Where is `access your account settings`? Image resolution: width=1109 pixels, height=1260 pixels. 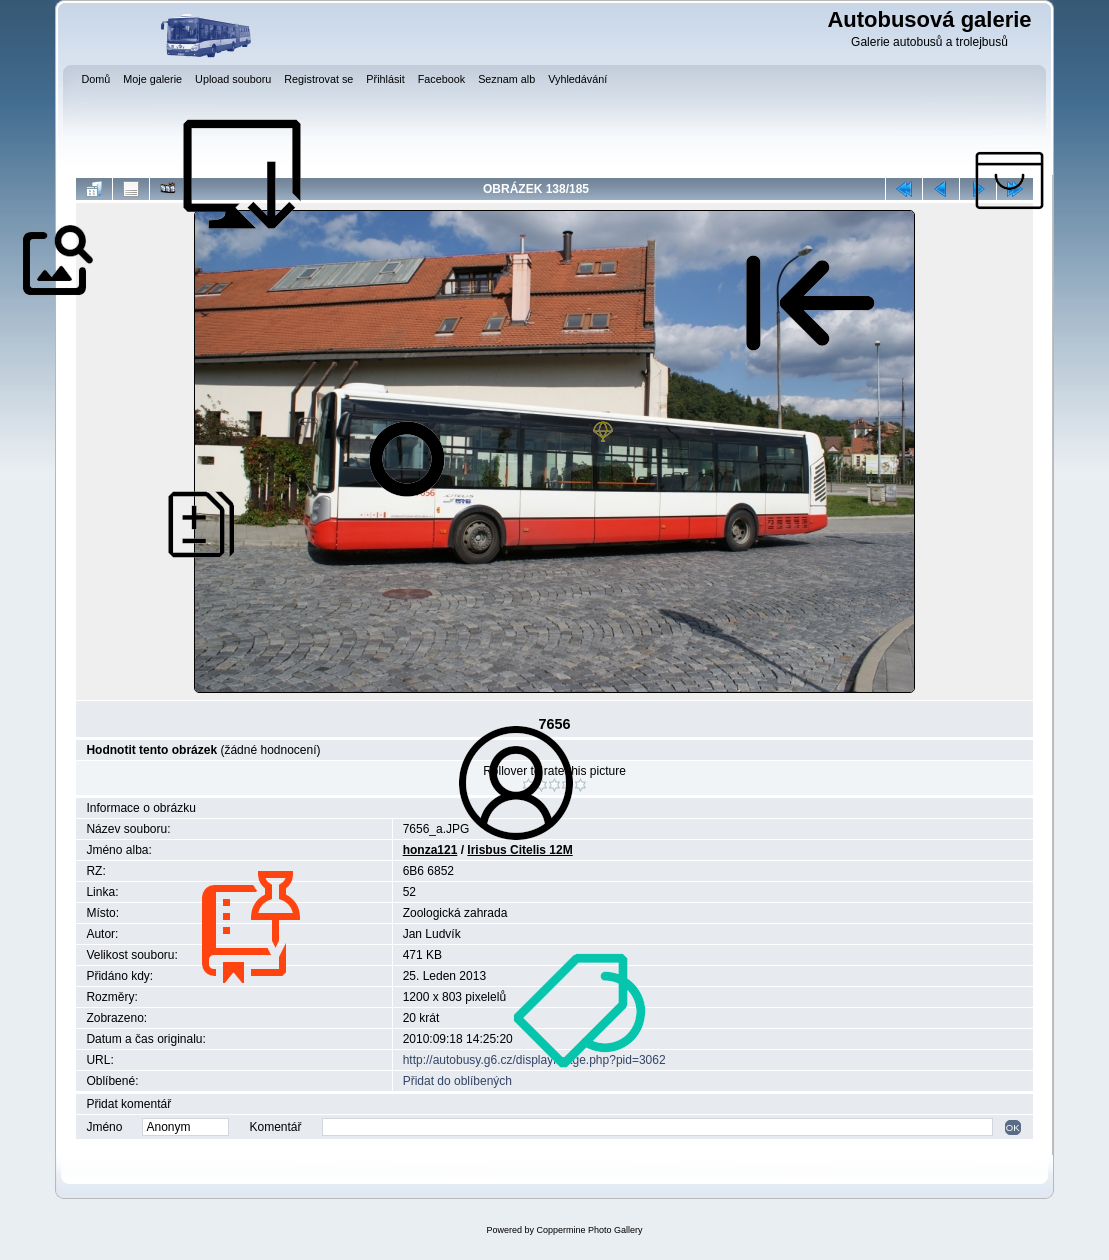 access your account settings is located at coordinates (516, 783).